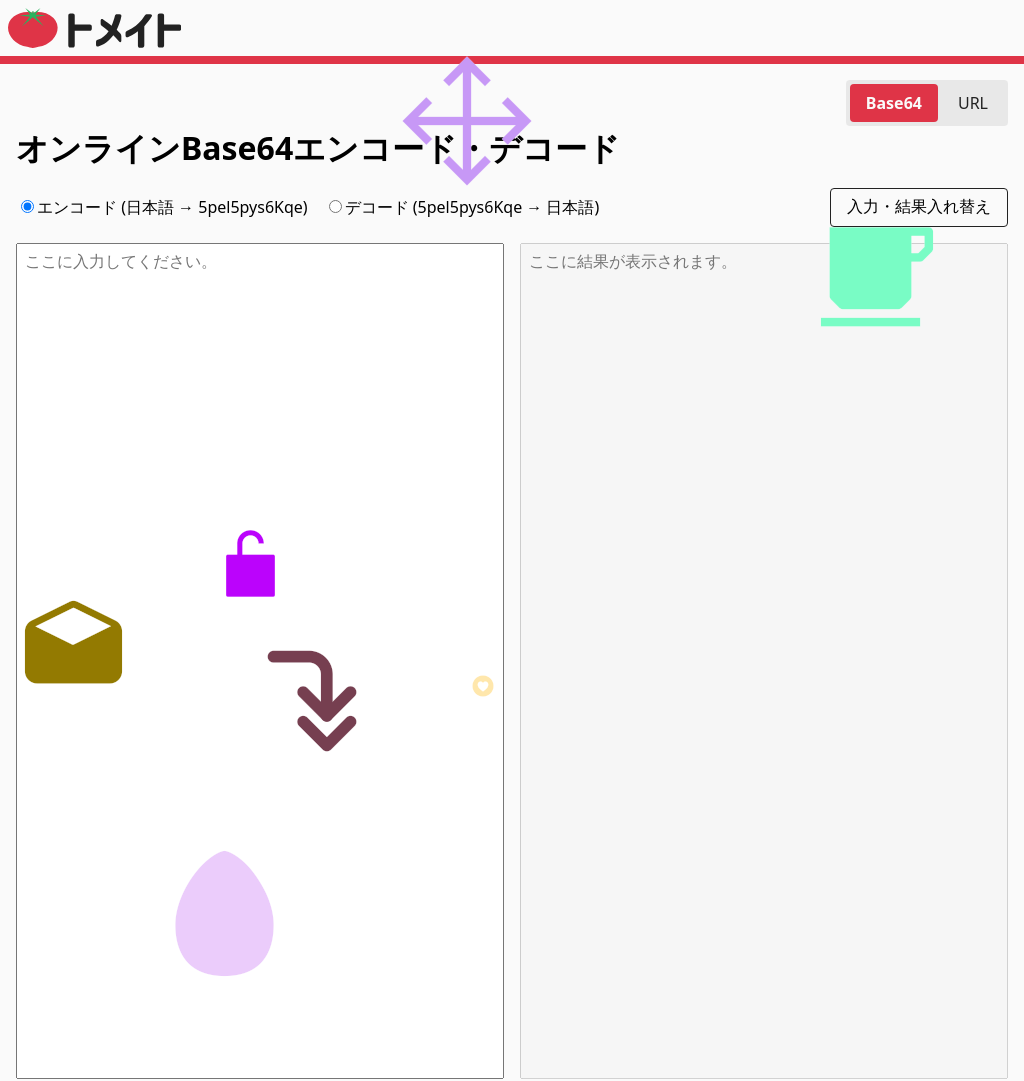  What do you see at coordinates (73, 642) in the screenshot?
I see `view an opened email message` at bounding box center [73, 642].